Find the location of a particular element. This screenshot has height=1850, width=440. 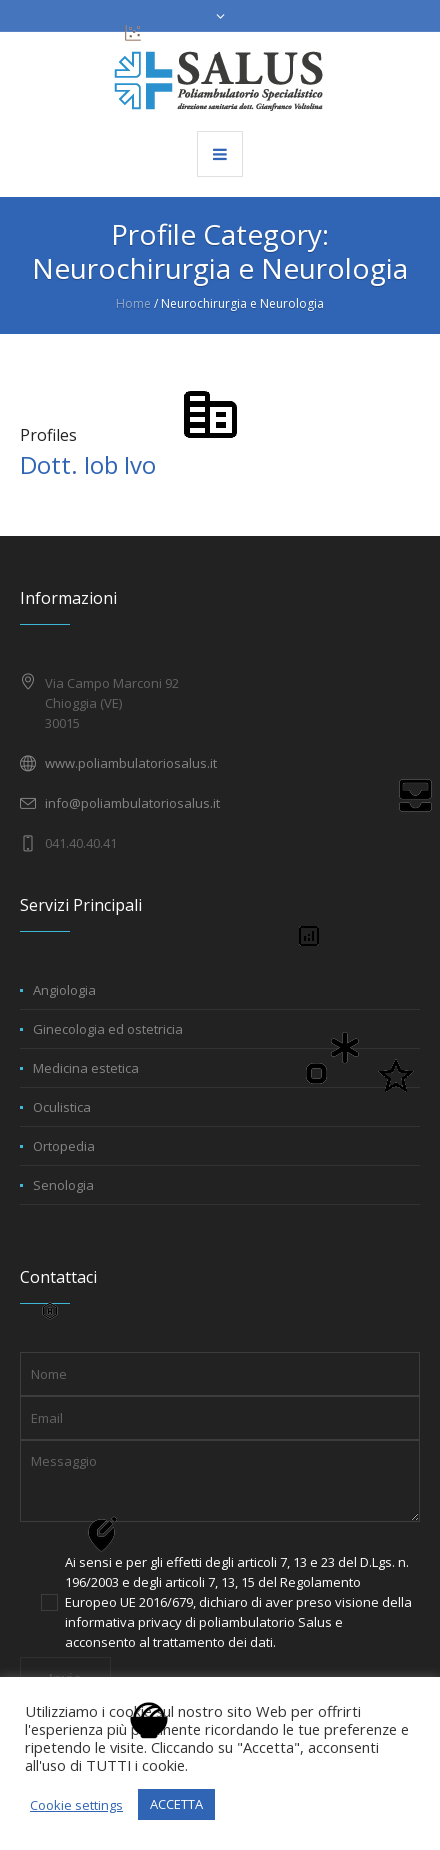

access regular expression search options is located at coordinates (332, 1058).